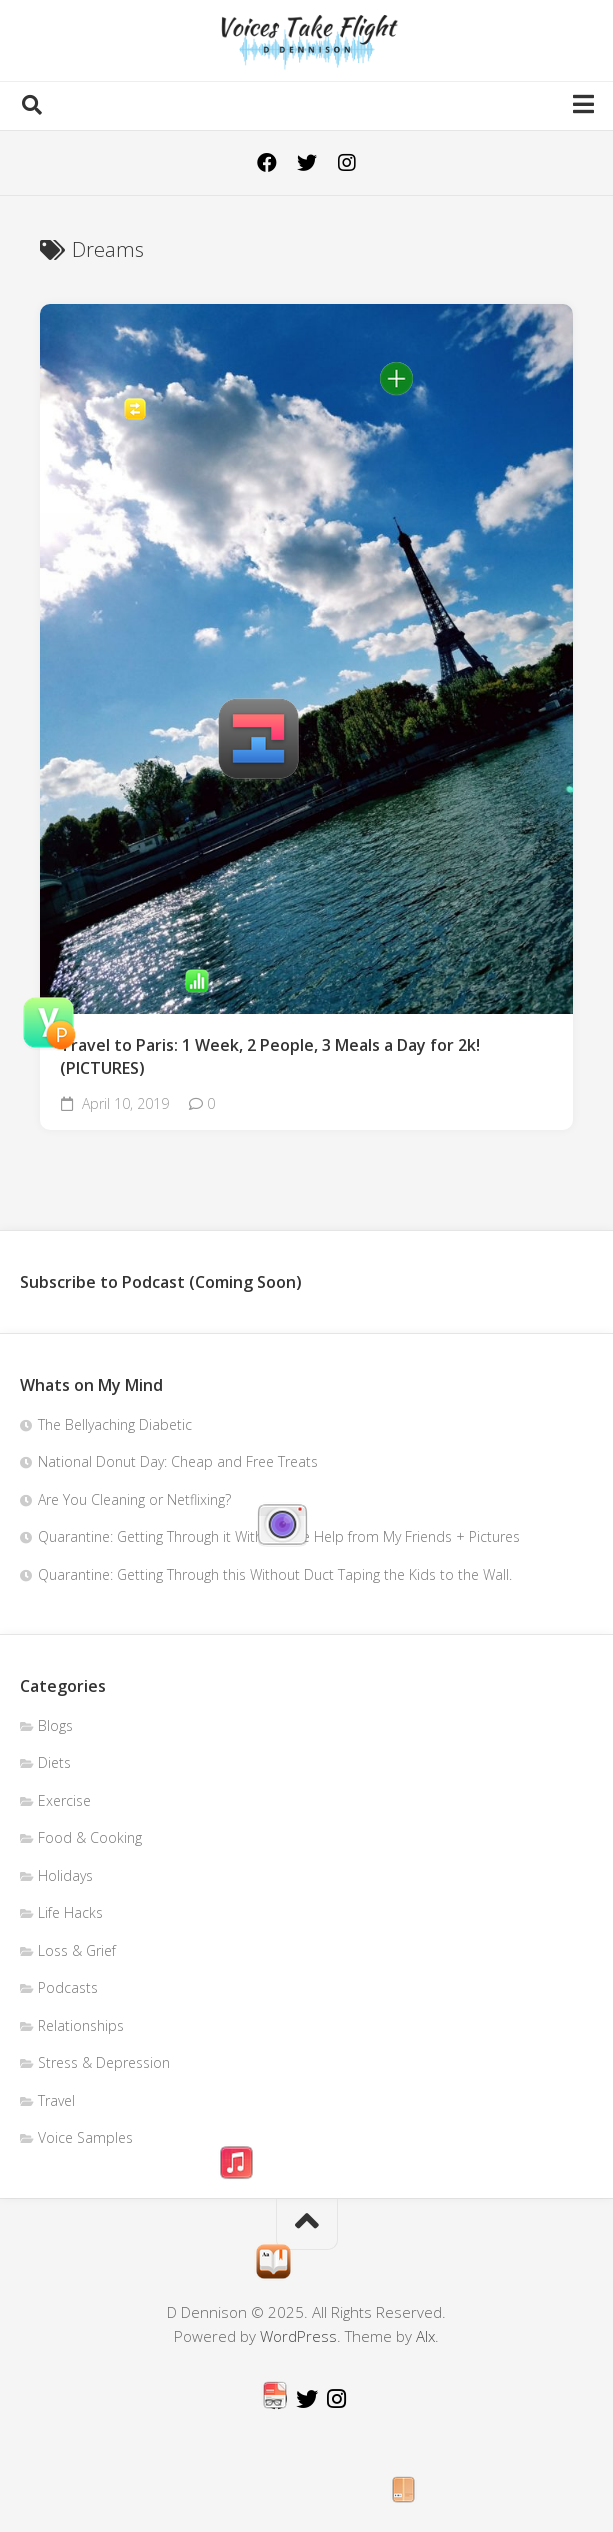 The image size is (613, 2532). I want to click on open the Papers document viewer app, so click(275, 2395).